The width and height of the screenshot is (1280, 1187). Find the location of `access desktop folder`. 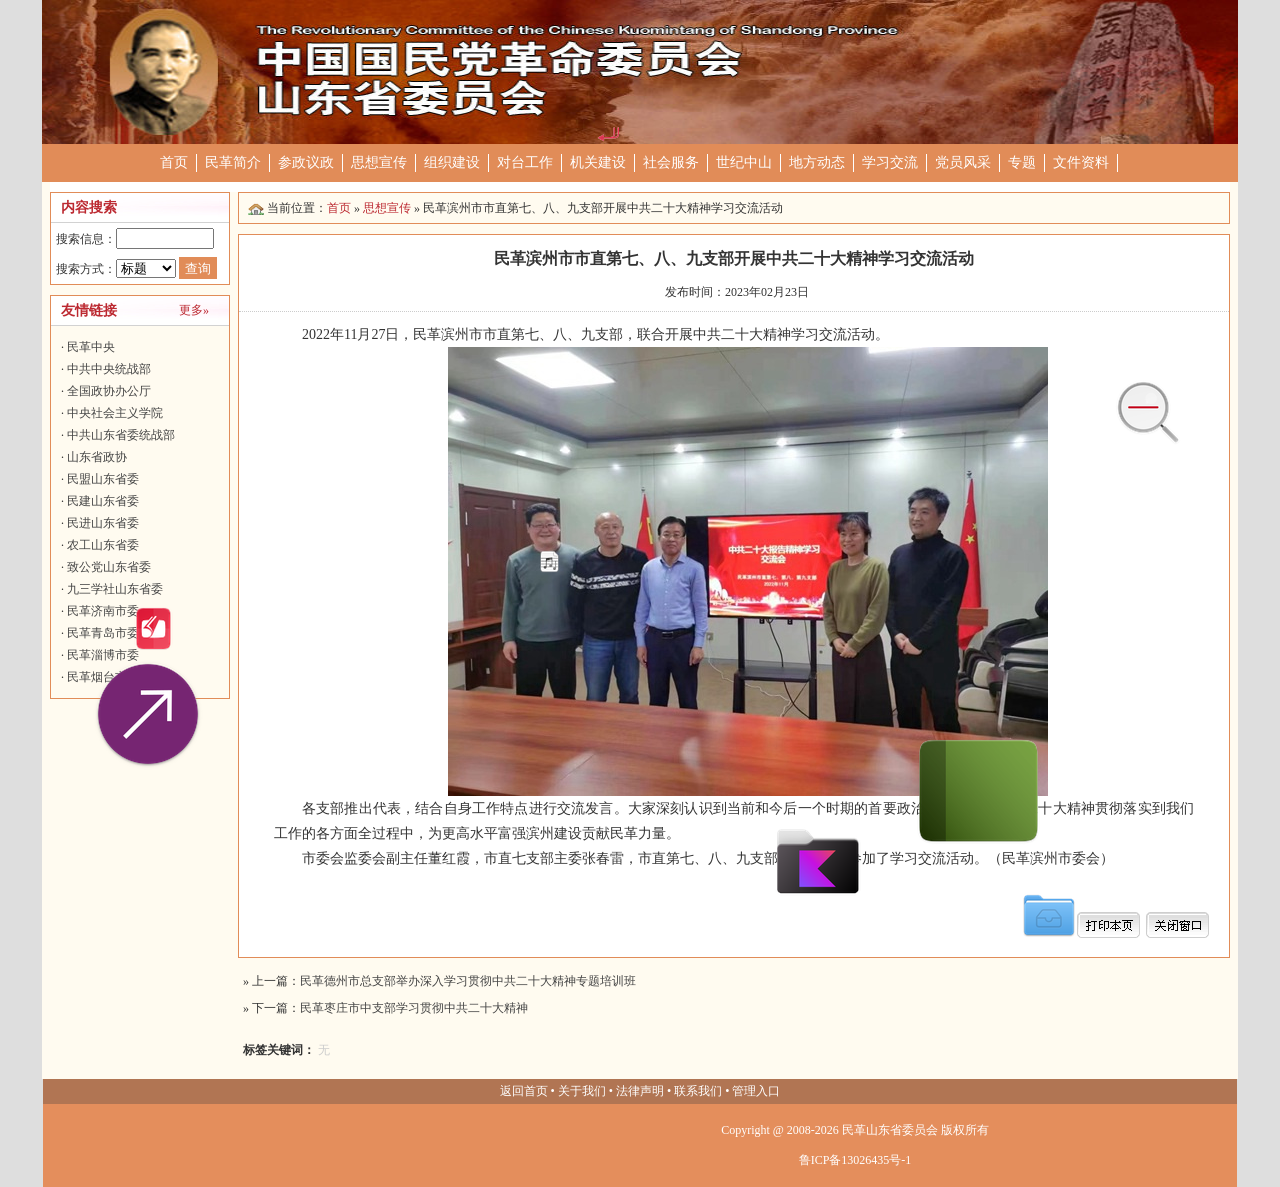

access desktop folder is located at coordinates (978, 786).